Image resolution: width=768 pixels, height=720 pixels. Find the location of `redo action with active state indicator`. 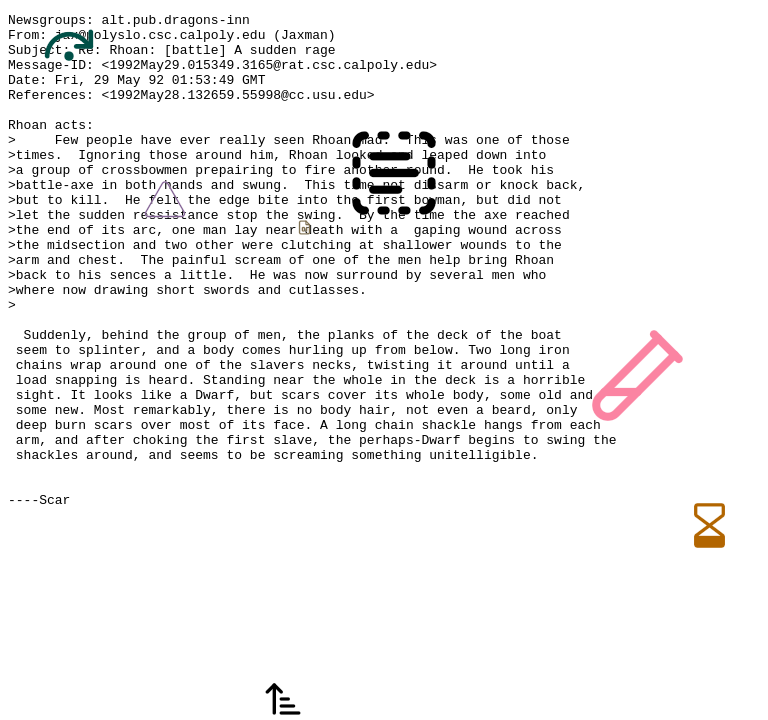

redo action with active state indicator is located at coordinates (69, 44).